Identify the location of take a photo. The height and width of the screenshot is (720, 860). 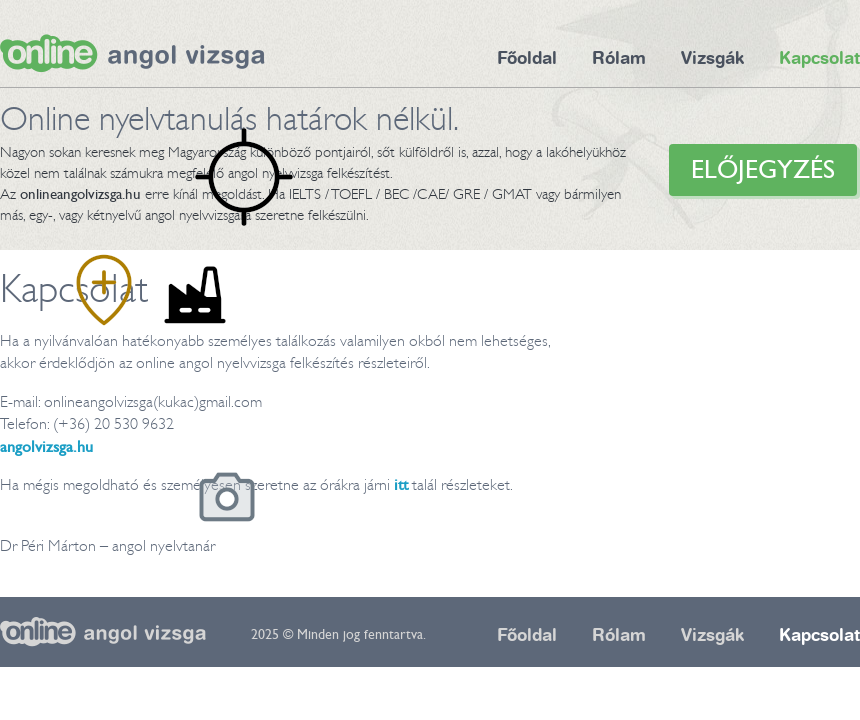
(227, 498).